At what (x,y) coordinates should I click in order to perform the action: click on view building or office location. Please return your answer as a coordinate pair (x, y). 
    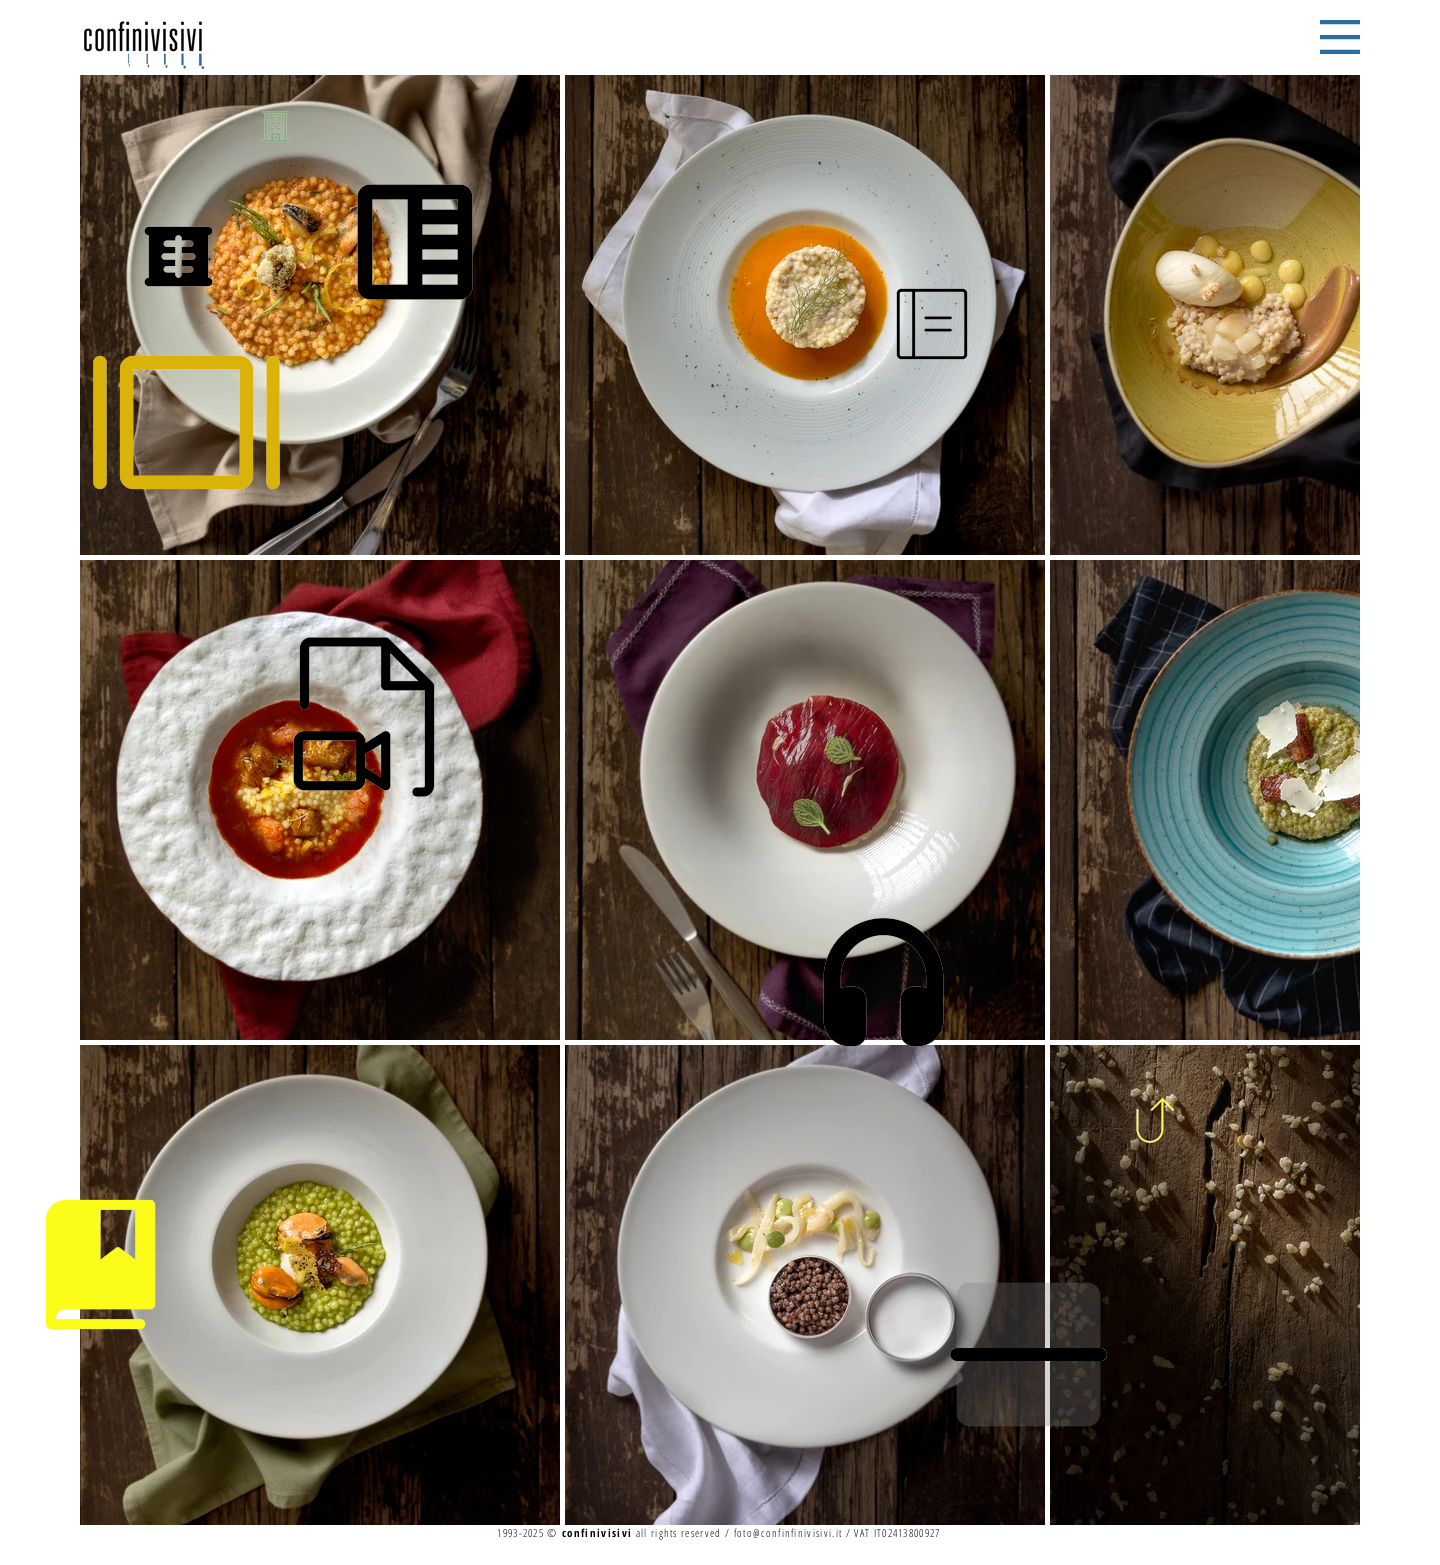
    Looking at the image, I should click on (275, 126).